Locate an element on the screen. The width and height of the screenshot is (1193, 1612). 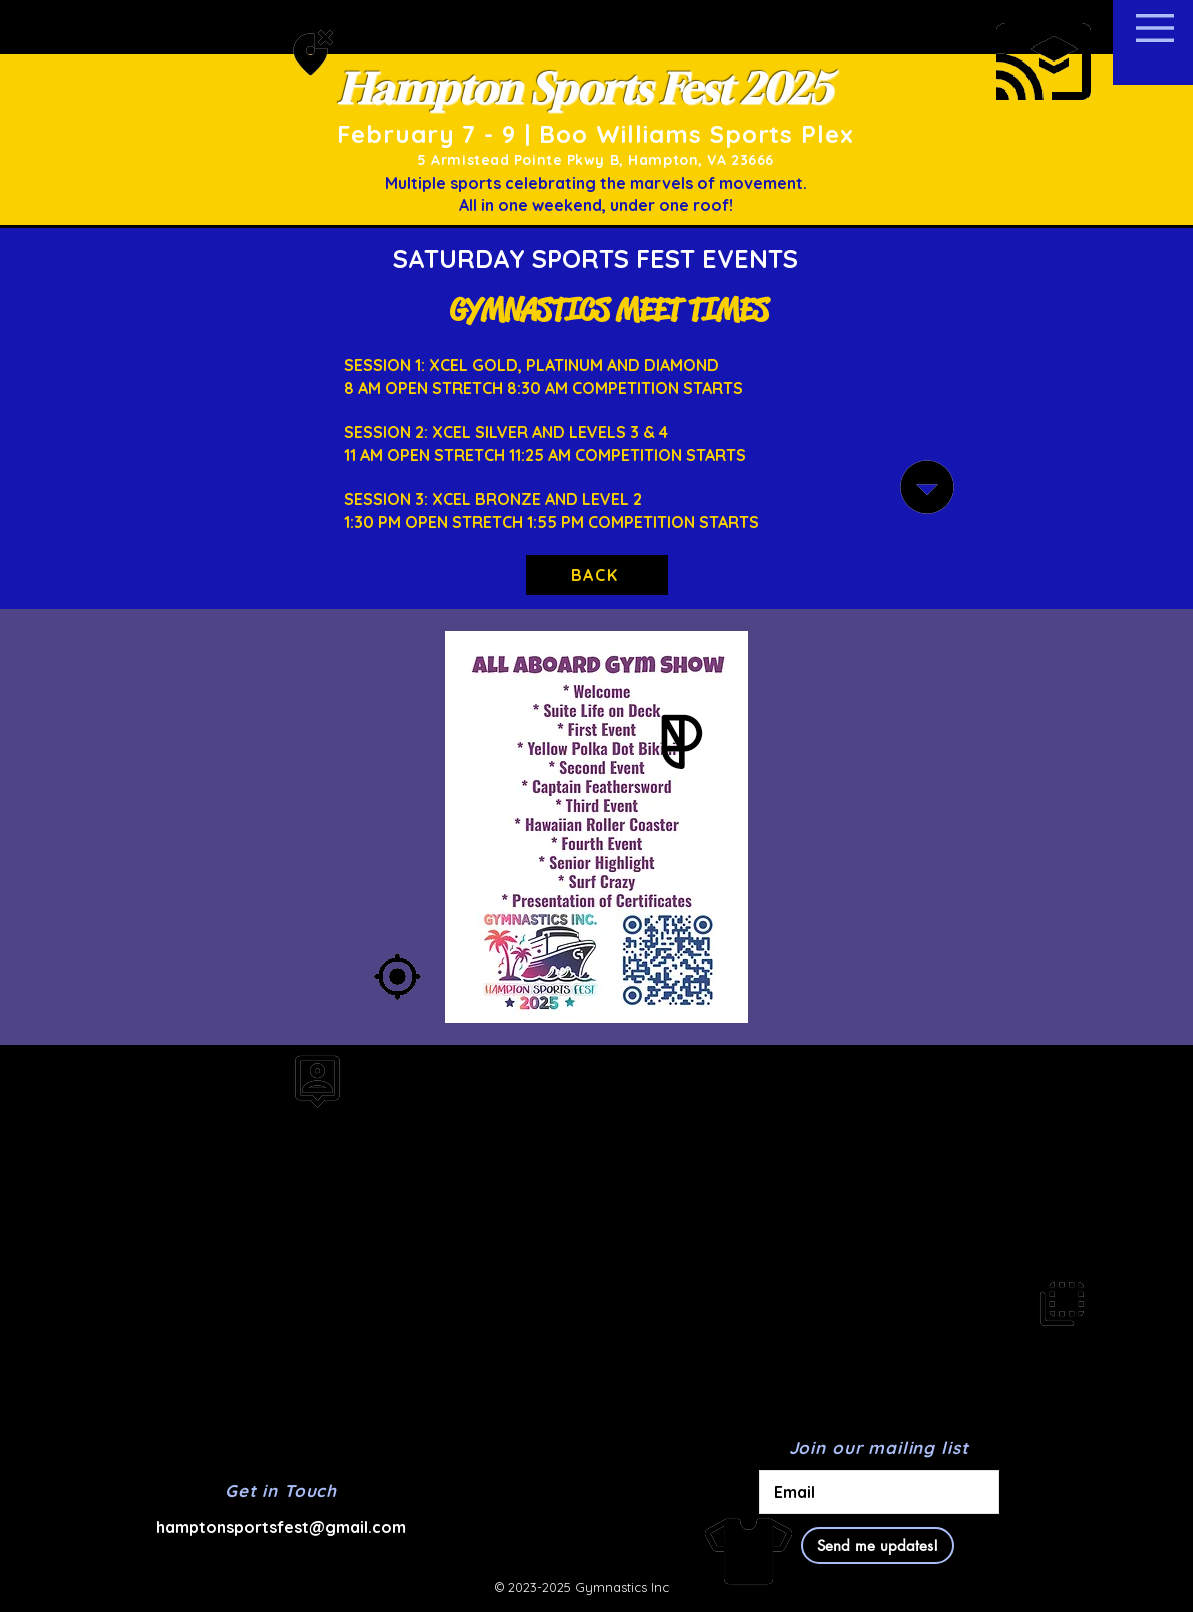
tap to expand dropdown menu is located at coordinates (927, 487).